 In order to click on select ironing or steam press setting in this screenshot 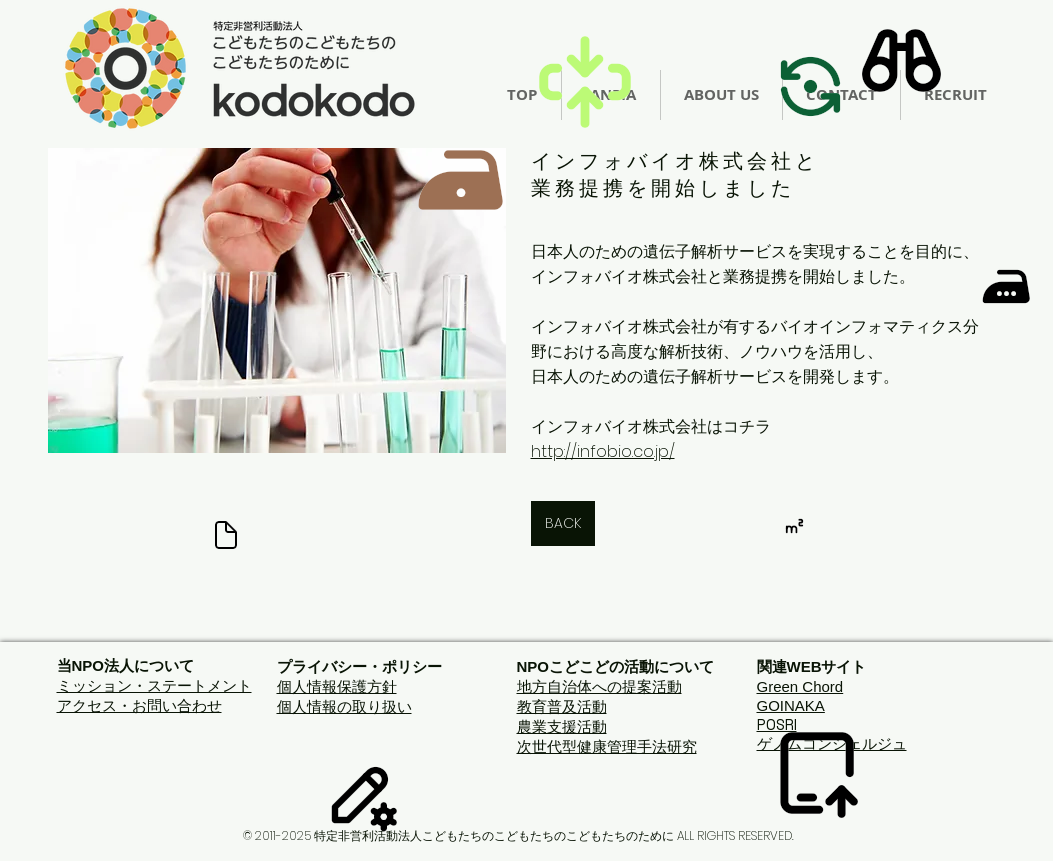, I will do `click(1006, 286)`.